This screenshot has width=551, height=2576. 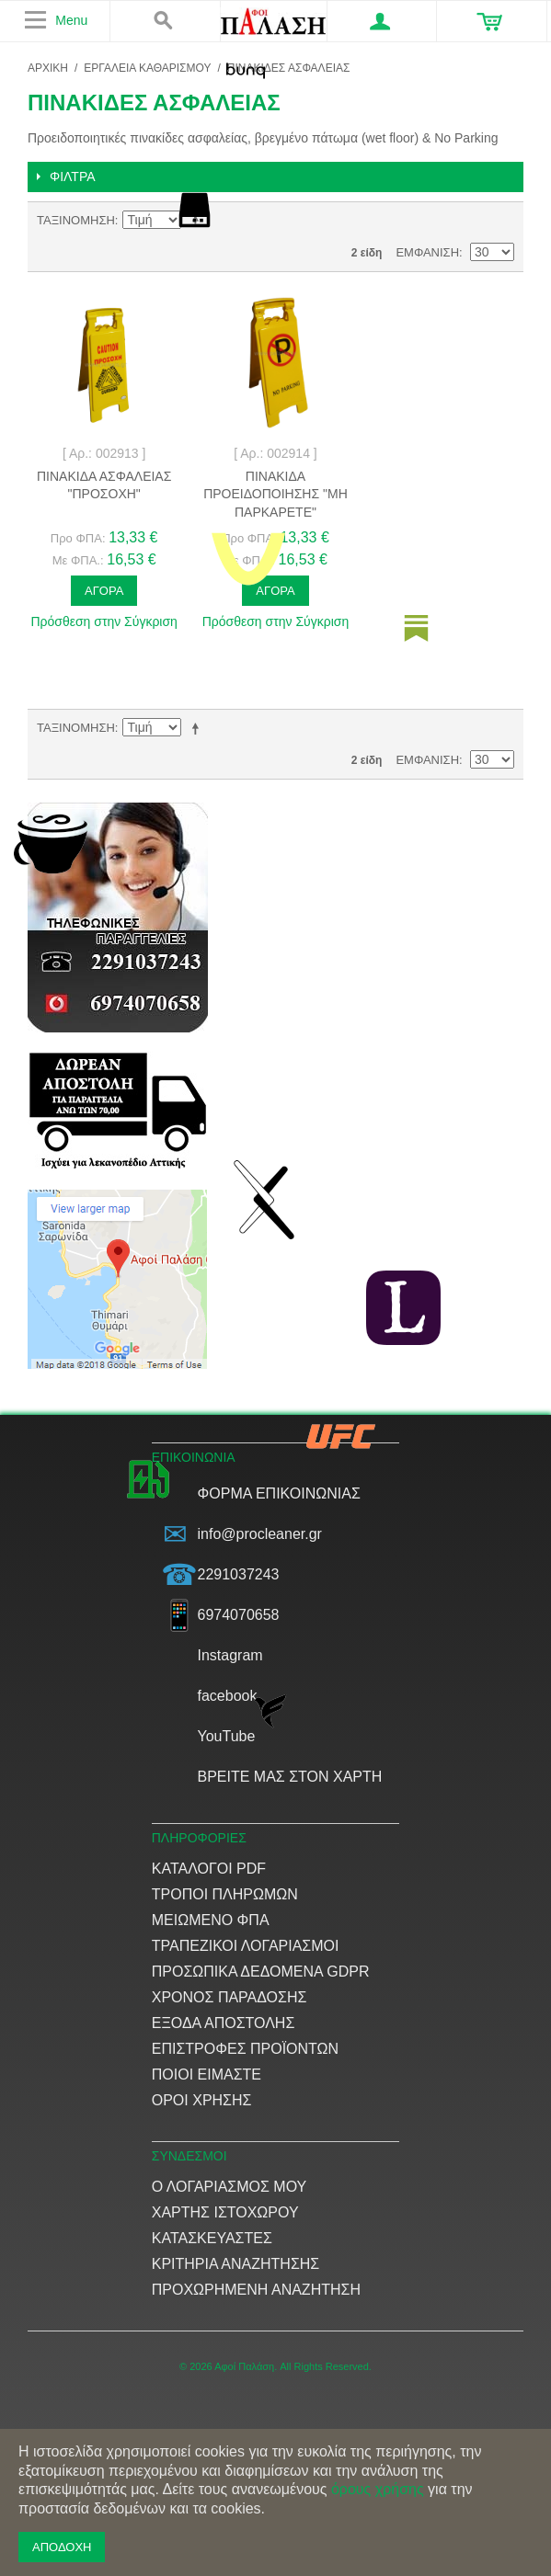 I want to click on open the Substack app, so click(x=416, y=628).